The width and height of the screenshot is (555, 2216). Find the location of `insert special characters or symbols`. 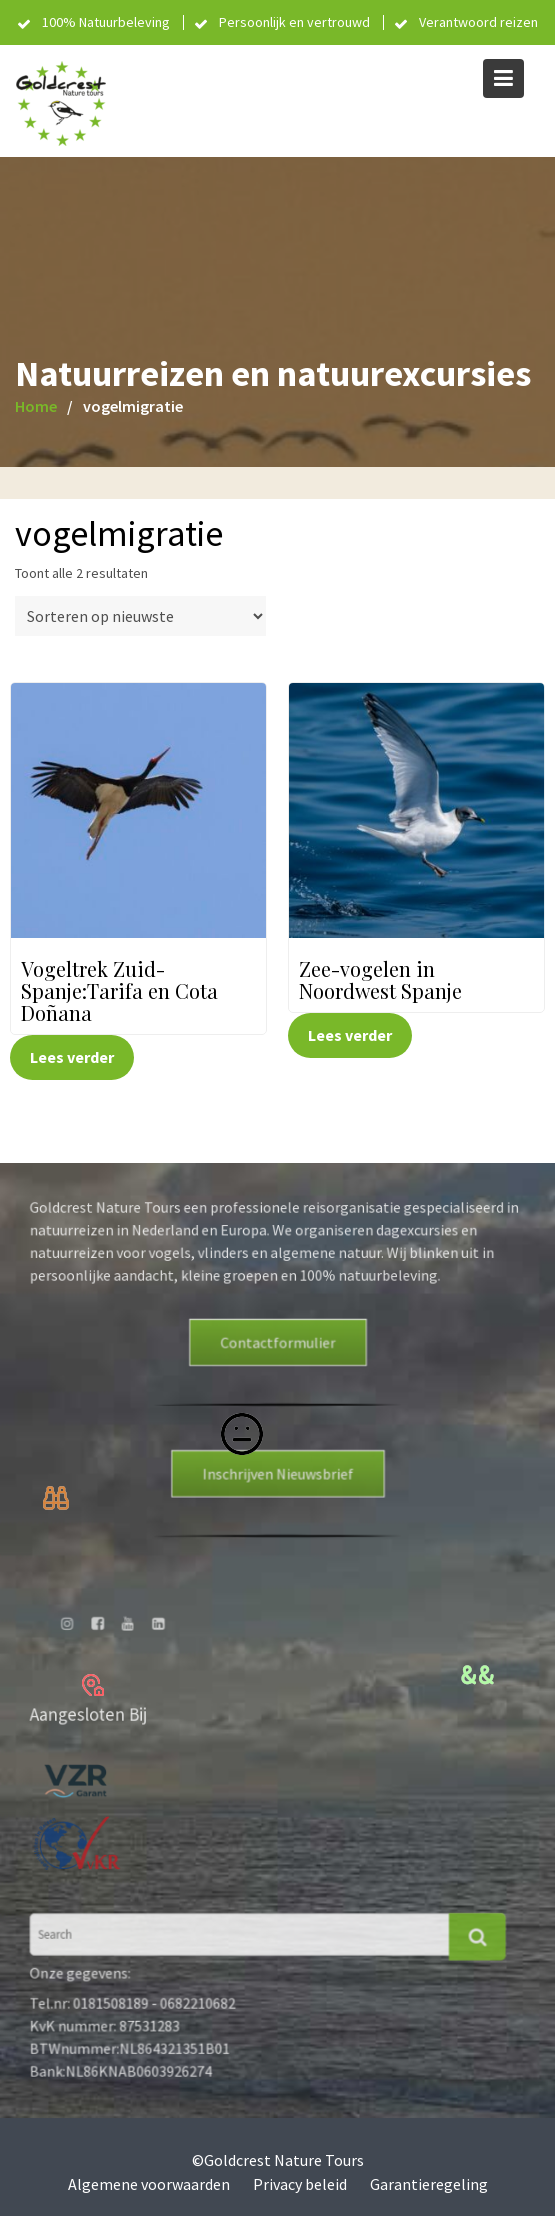

insert special characters or symbols is located at coordinates (477, 1675).